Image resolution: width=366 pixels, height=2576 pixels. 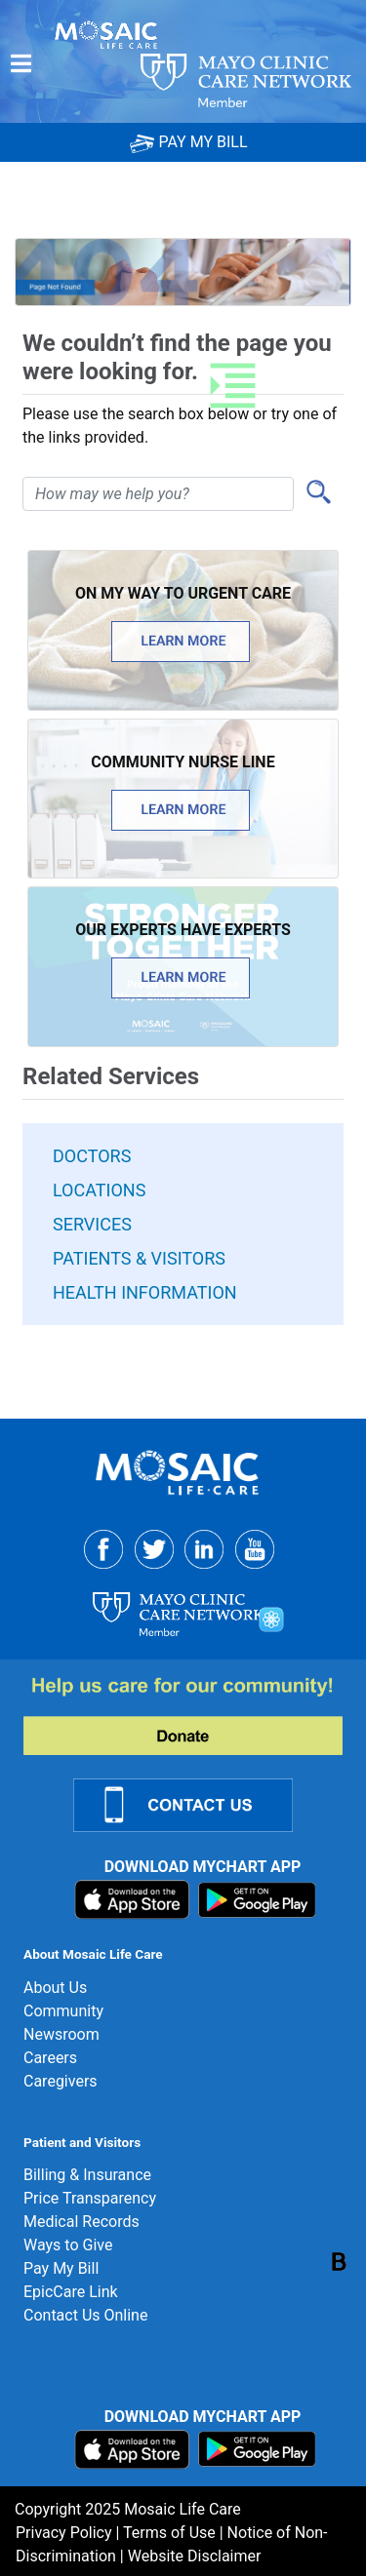 I want to click on open graphics or design applications, so click(x=271, y=1620).